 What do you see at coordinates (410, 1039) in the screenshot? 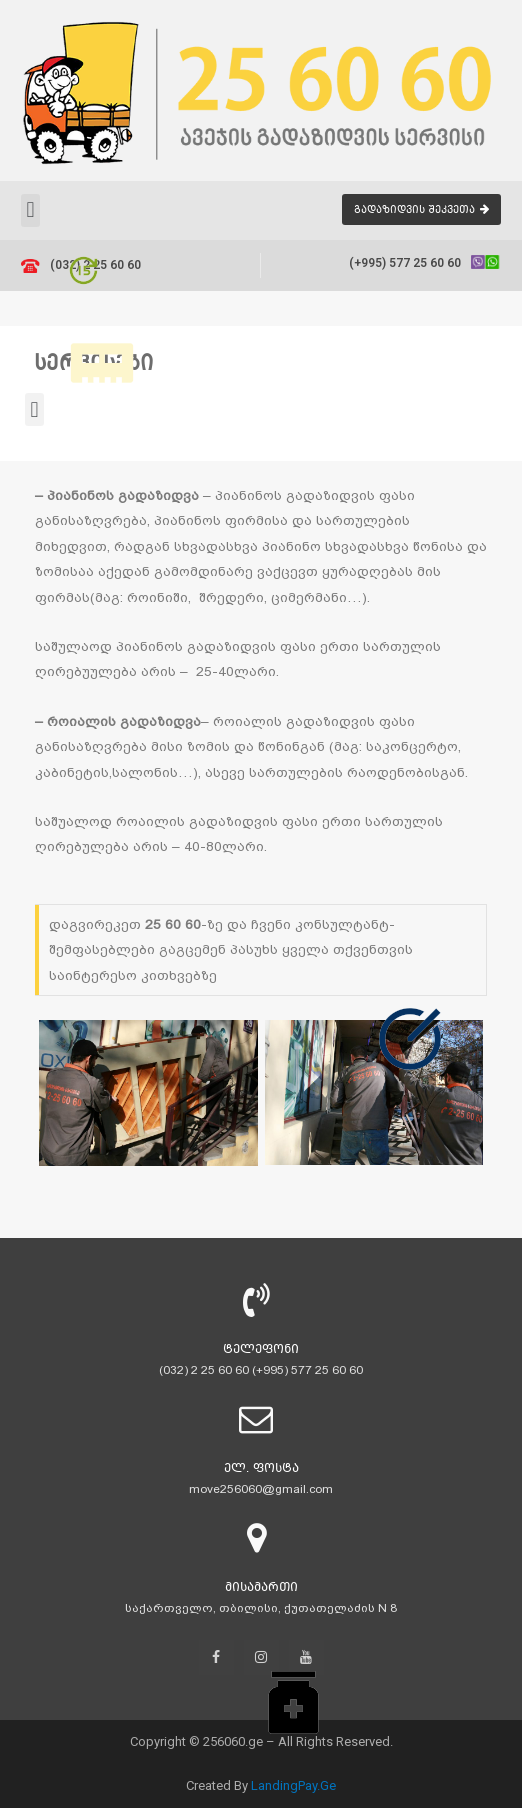
I see `edit profile picture or avatar` at bounding box center [410, 1039].